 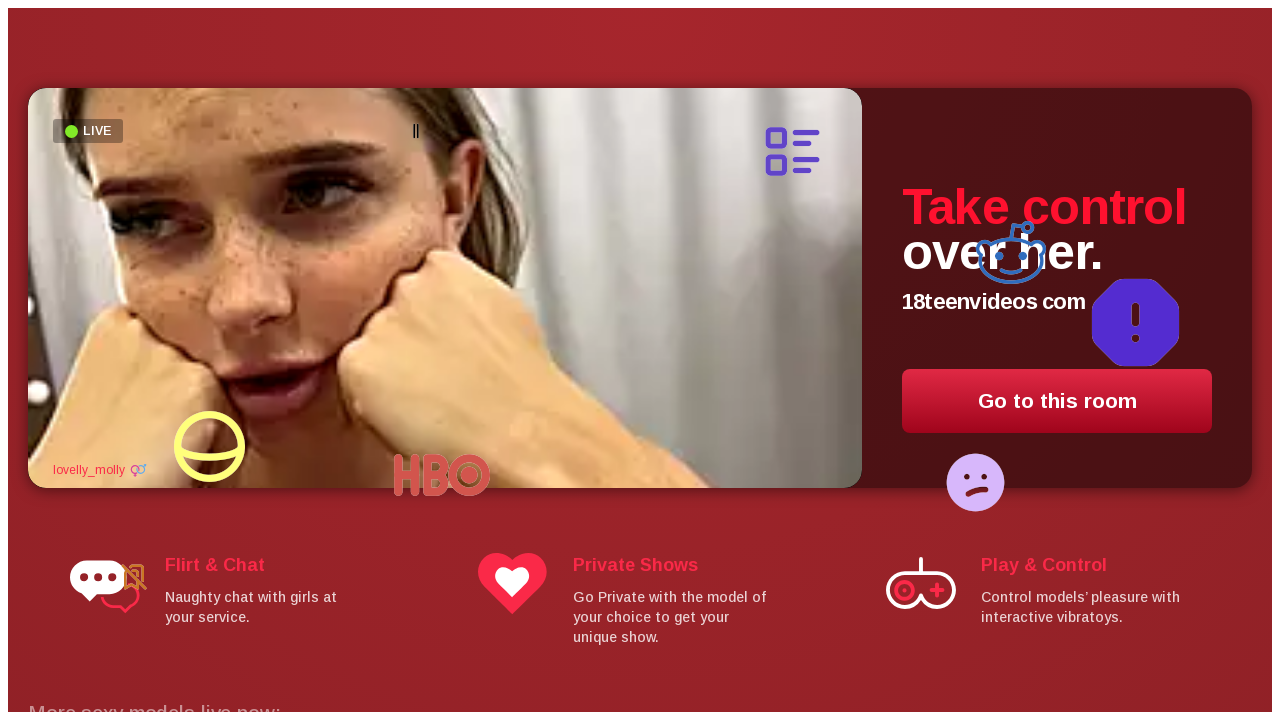 I want to click on open the HBO streaming app, so click(x=440, y=475).